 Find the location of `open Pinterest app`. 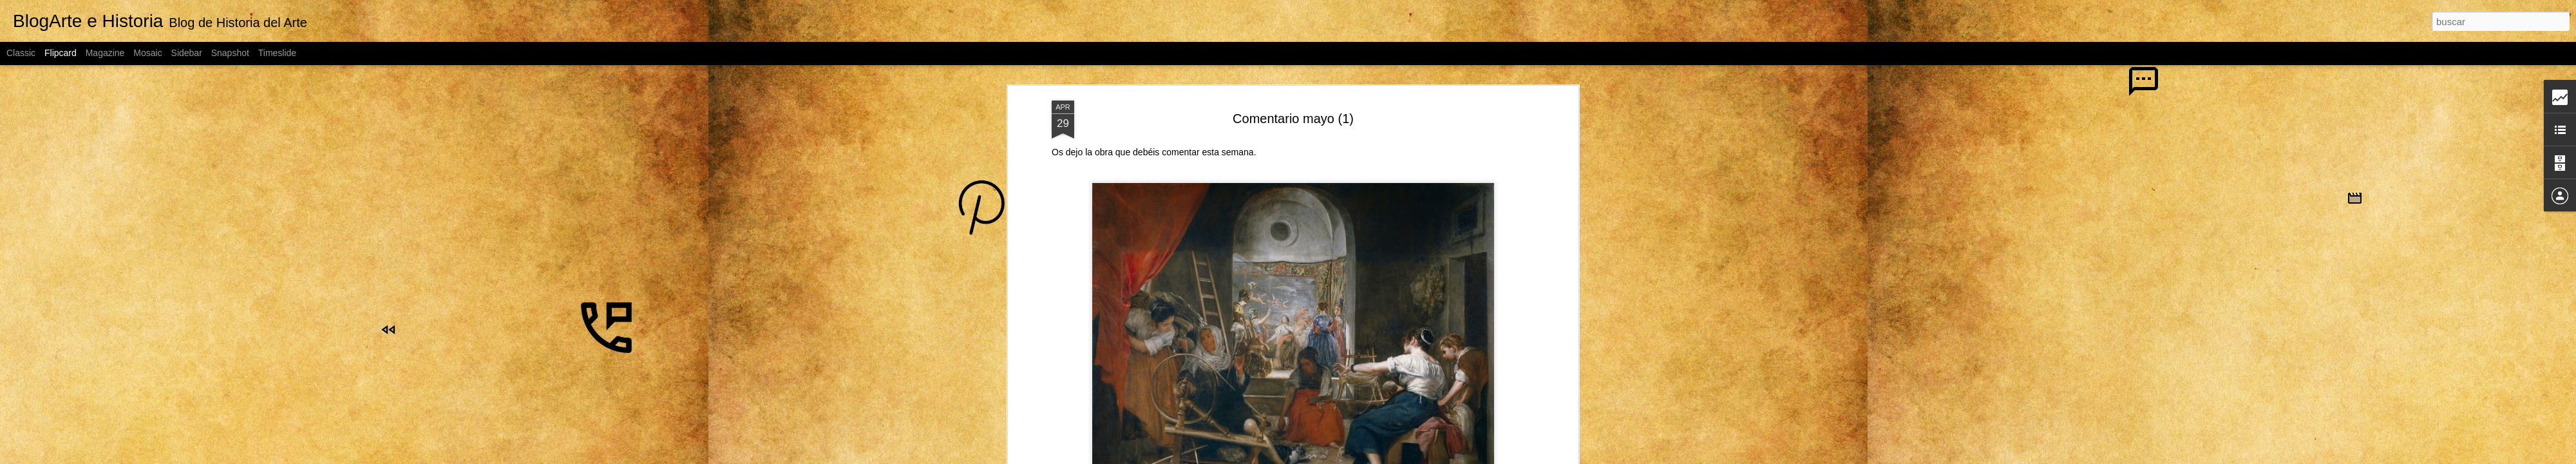

open Pinterest app is located at coordinates (980, 208).